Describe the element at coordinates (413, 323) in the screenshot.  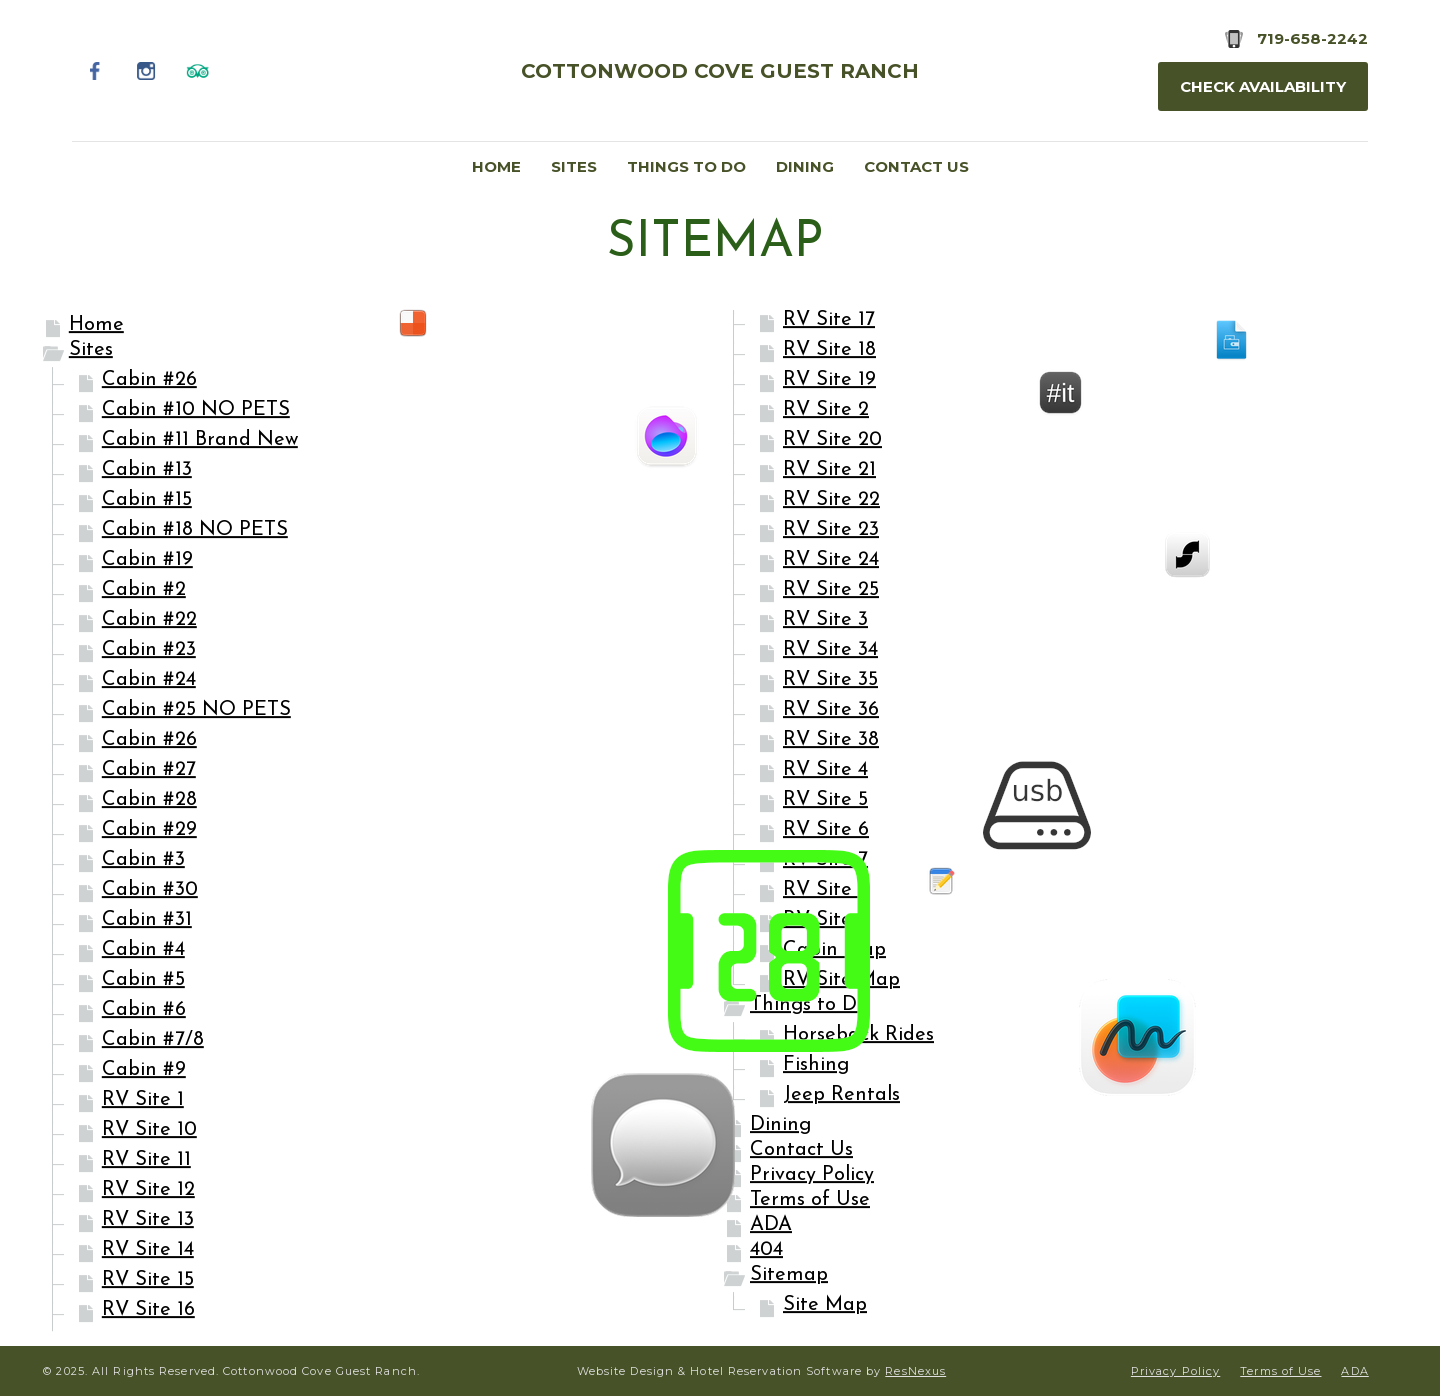
I see `switch to the top-left workspace` at that location.